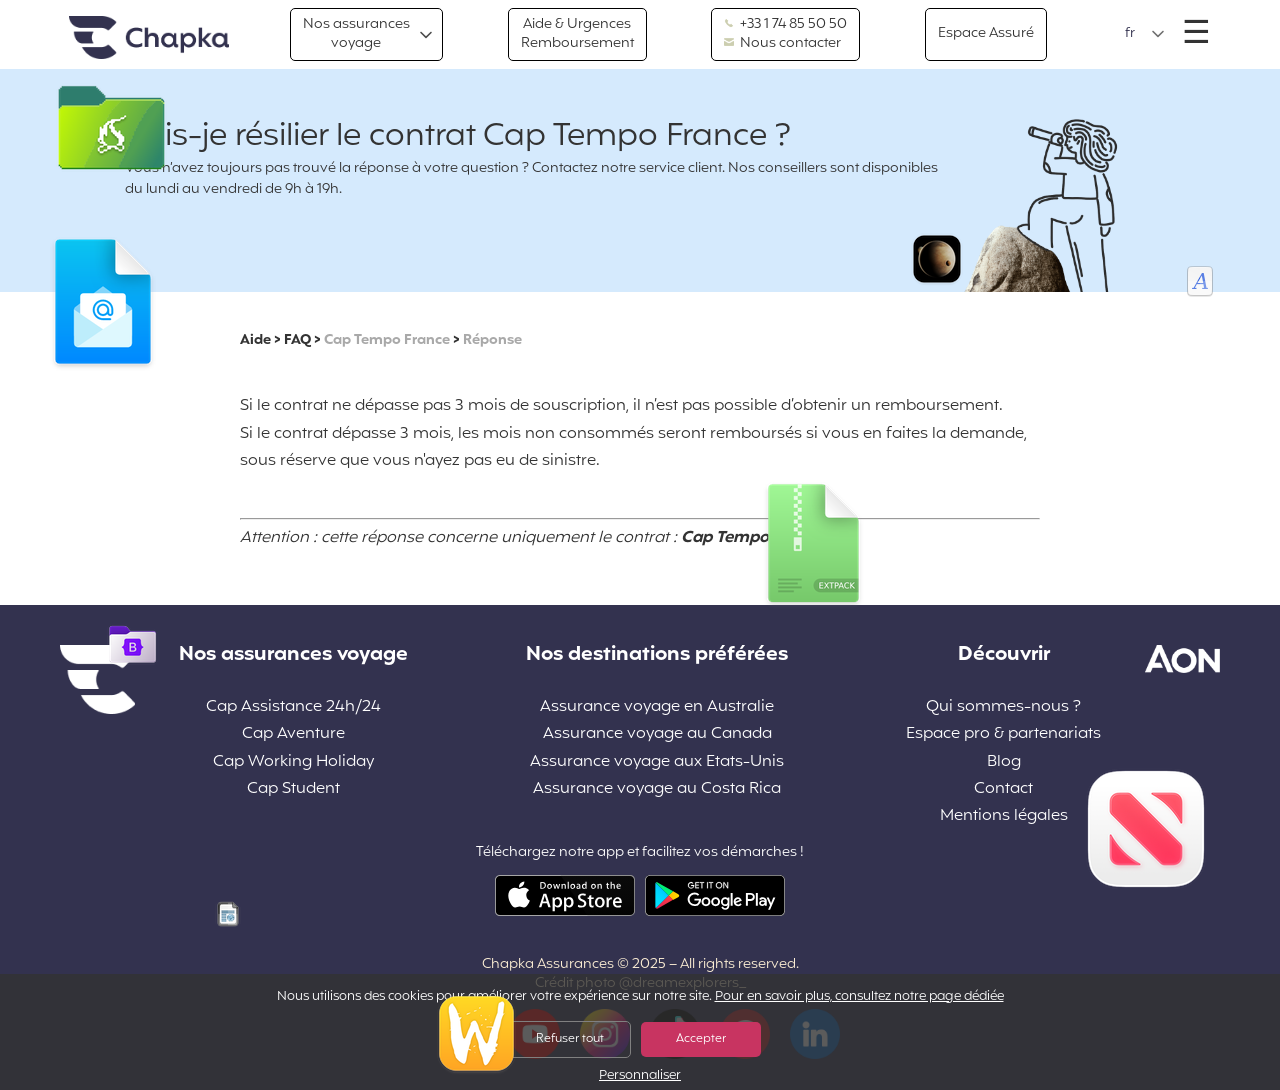  What do you see at coordinates (1146, 829) in the screenshot?
I see `open the Apple News app` at bounding box center [1146, 829].